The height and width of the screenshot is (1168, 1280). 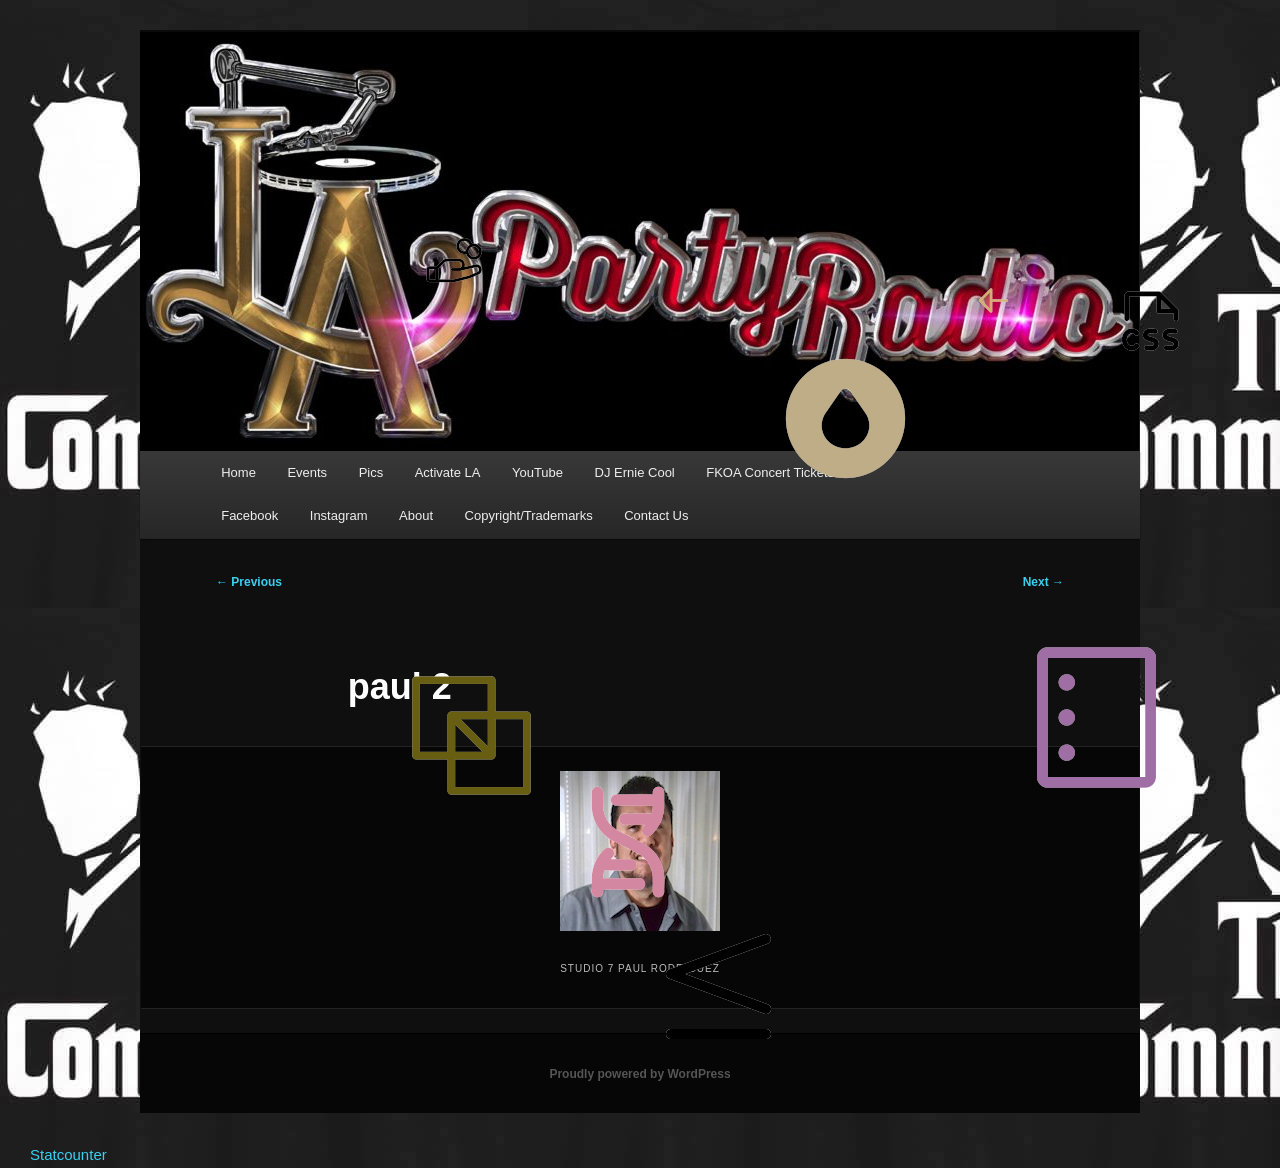 What do you see at coordinates (456, 262) in the screenshot?
I see `make a payment or donation` at bounding box center [456, 262].